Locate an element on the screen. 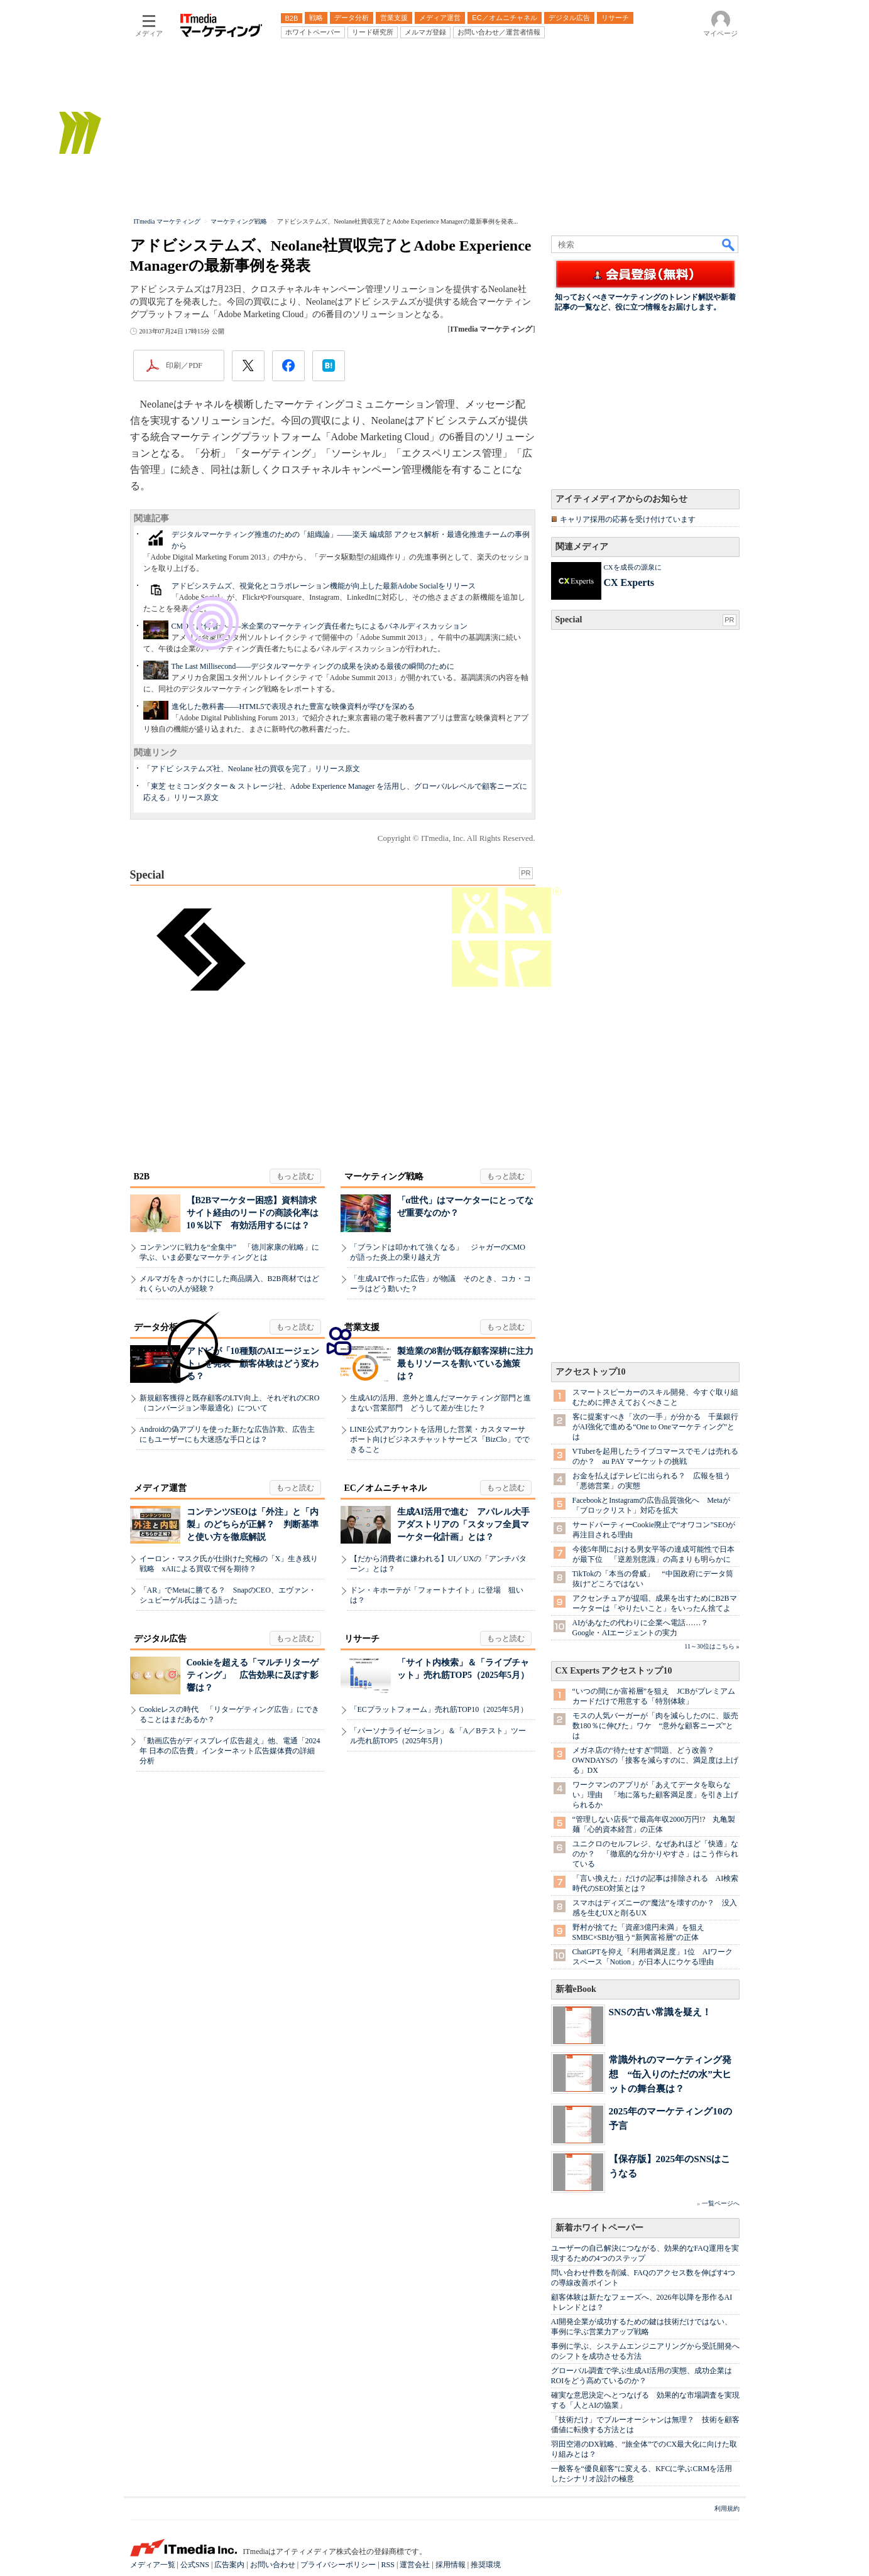 Image resolution: width=869 pixels, height=2576 pixels. optuna hyperparameter optimization framework logo is located at coordinates (210, 623).